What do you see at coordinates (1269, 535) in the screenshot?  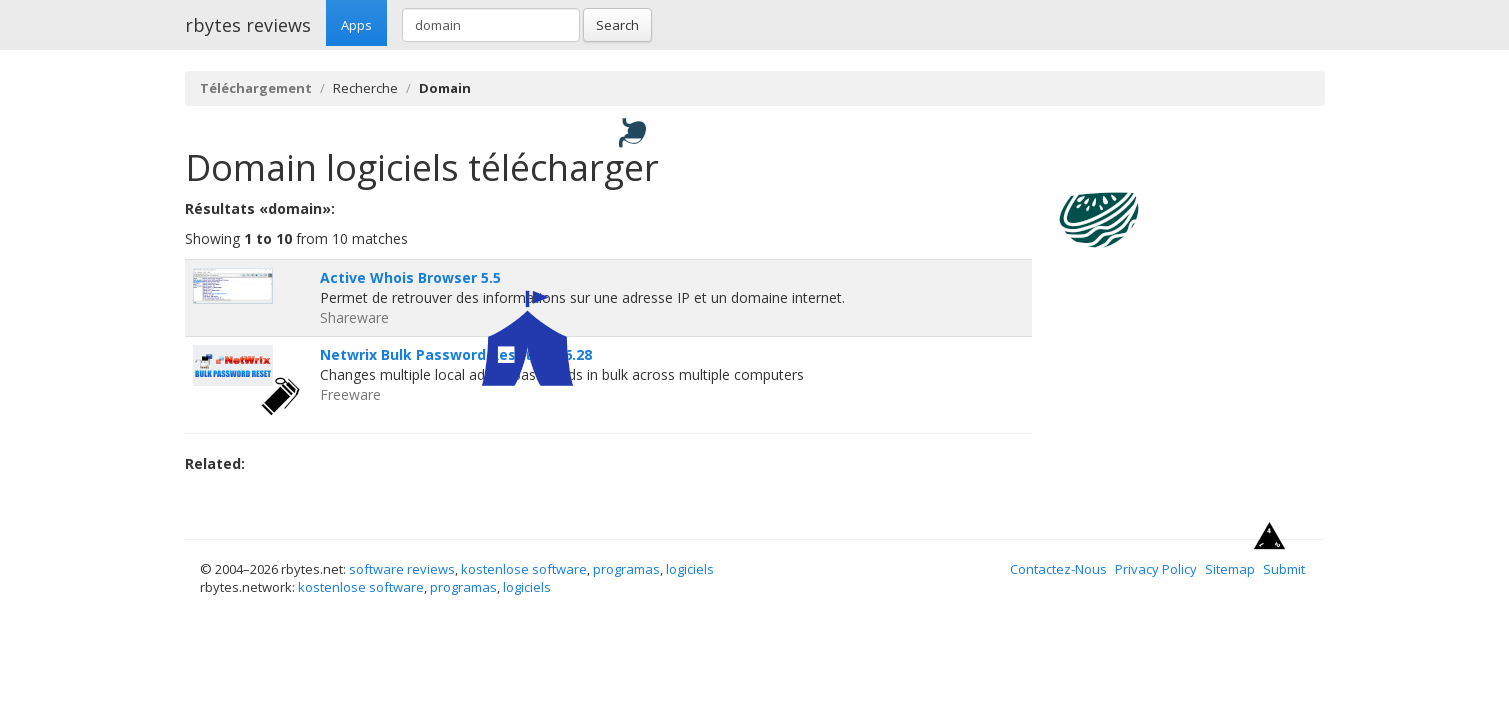 I see `select a 4-sided die for rolling` at bounding box center [1269, 535].